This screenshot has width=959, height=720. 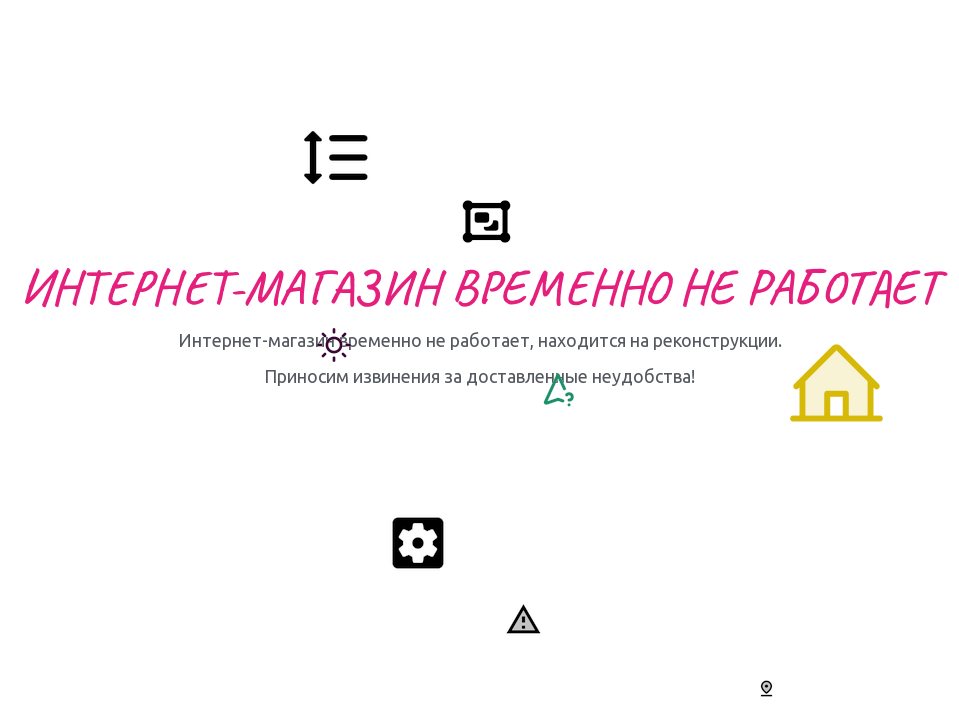 I want to click on switch to light mode, so click(x=334, y=345).